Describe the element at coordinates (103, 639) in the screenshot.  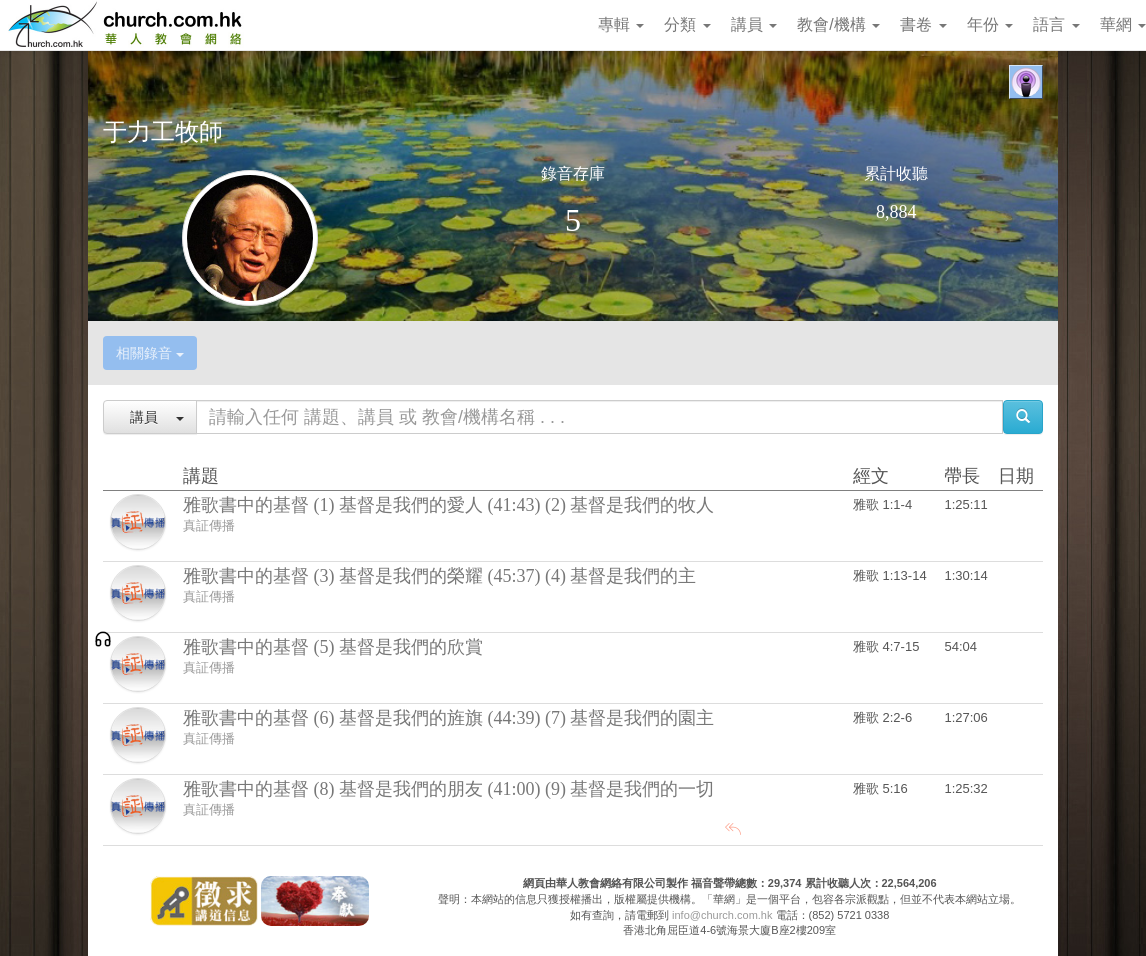
I see `access audio or music settings` at that location.